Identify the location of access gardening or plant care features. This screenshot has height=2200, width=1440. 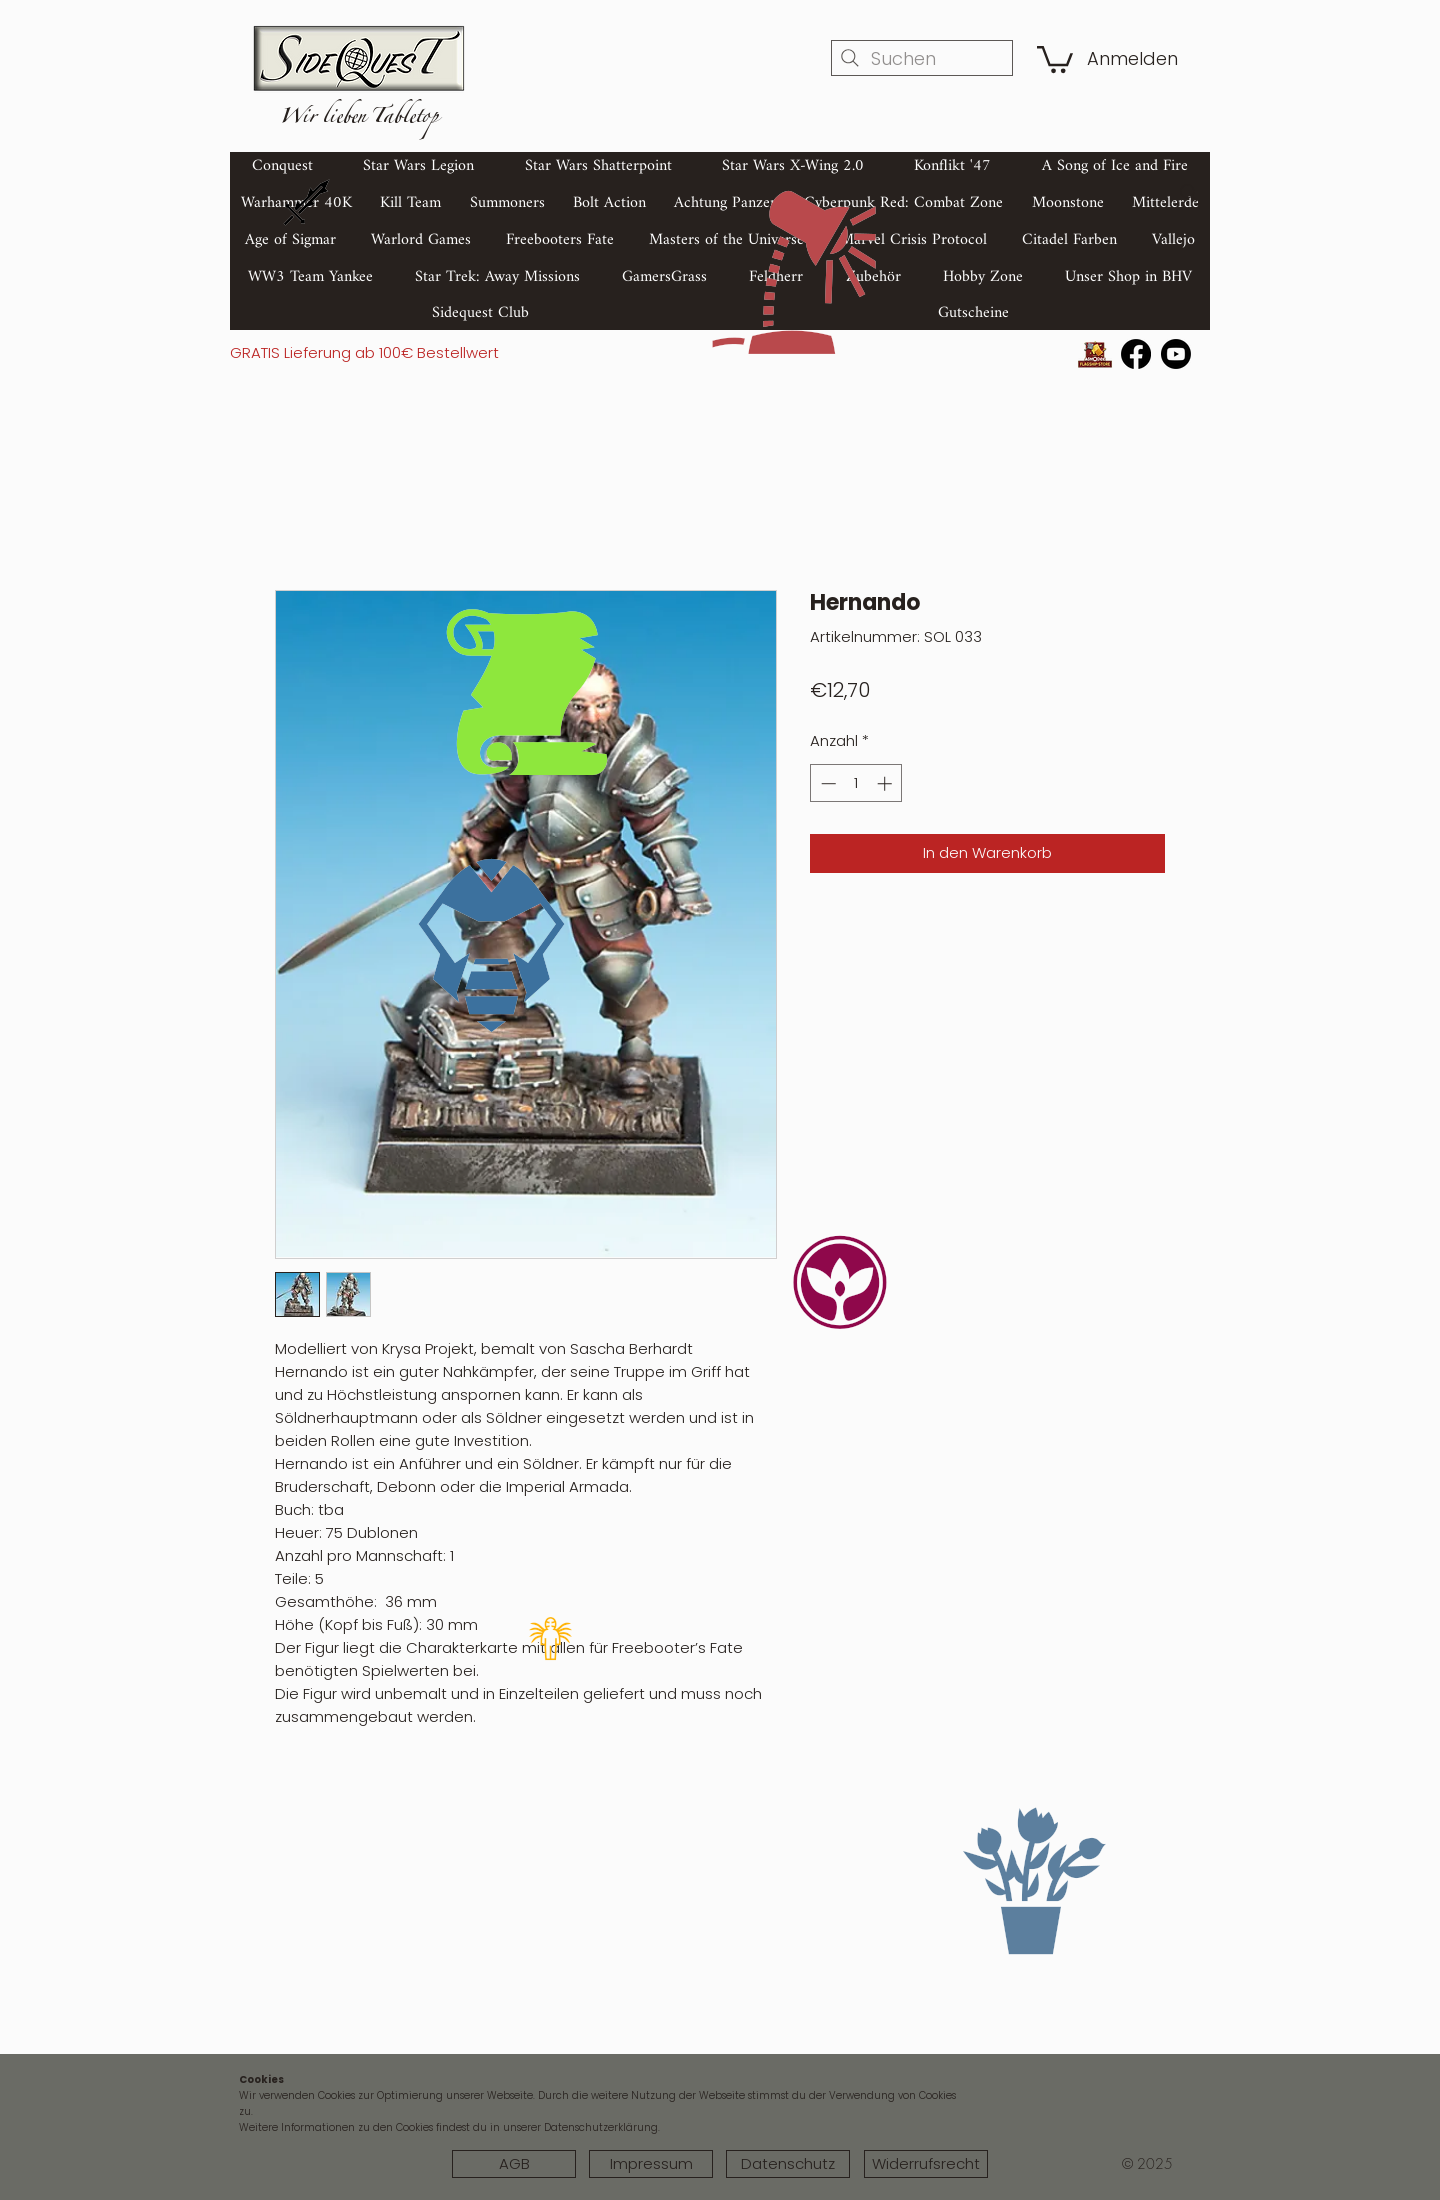
(1032, 1881).